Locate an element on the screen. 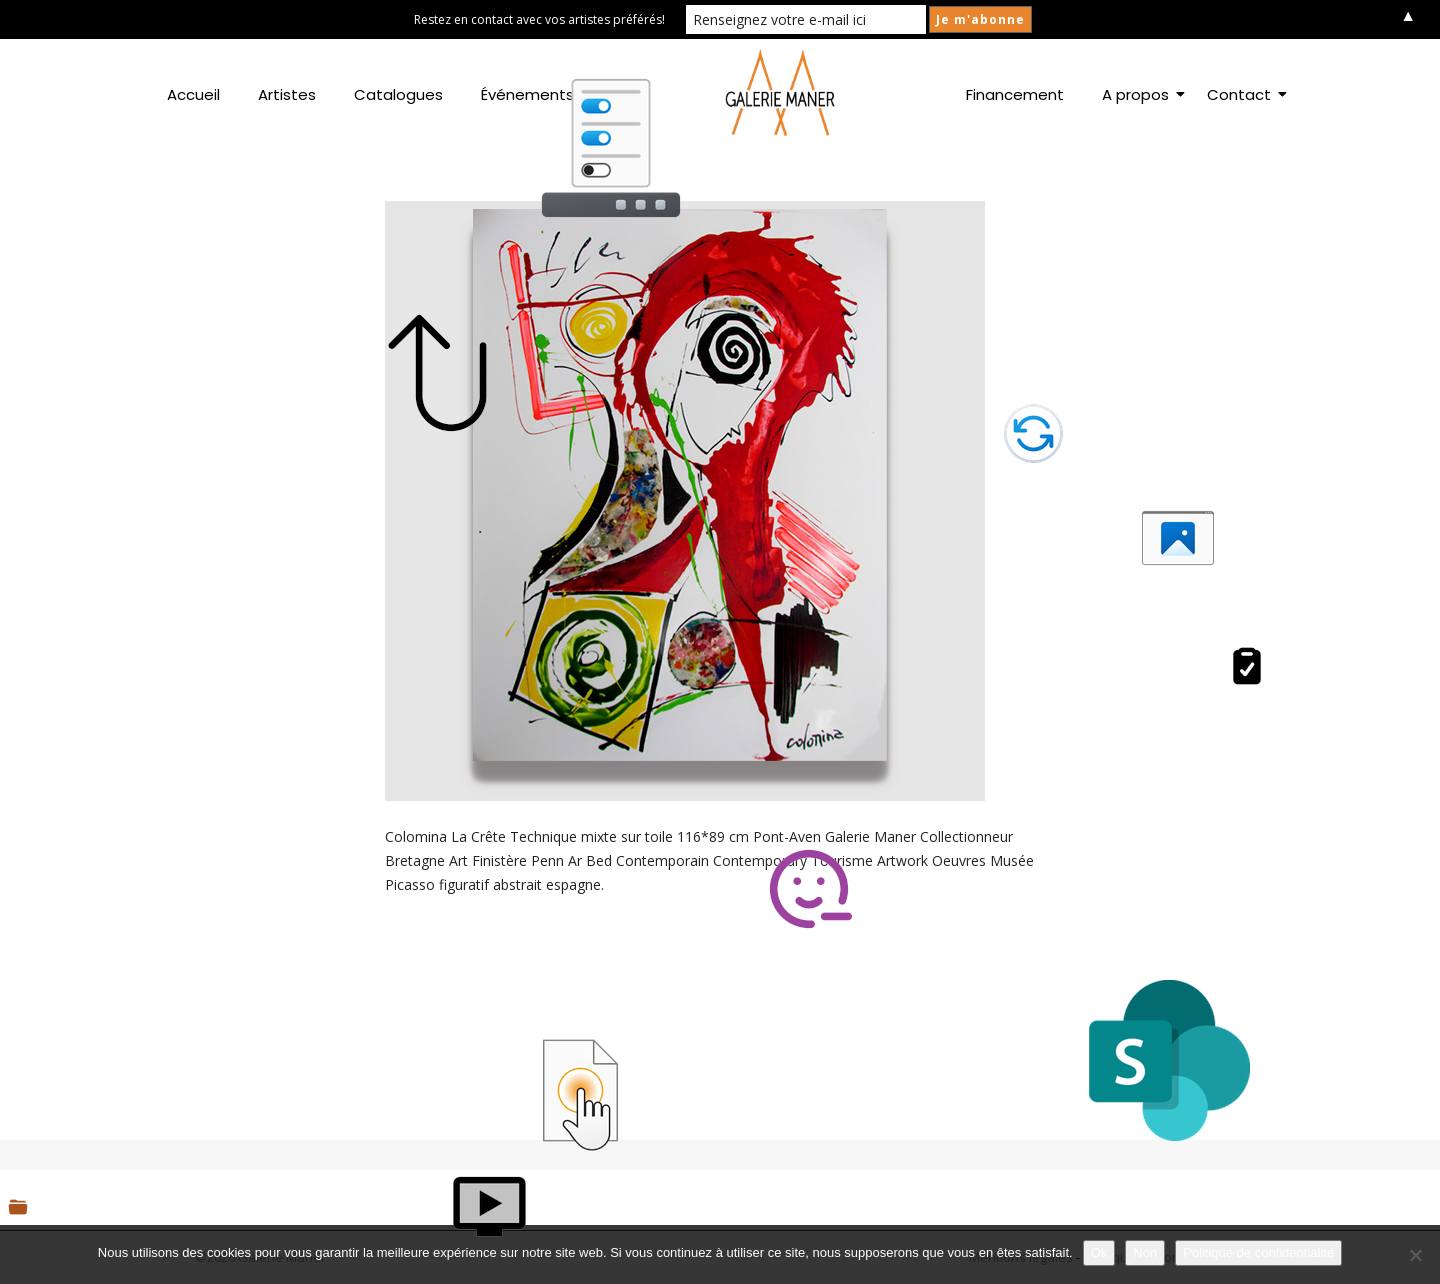 Image resolution: width=1440 pixels, height=1284 pixels. mark task as complete is located at coordinates (1247, 666).